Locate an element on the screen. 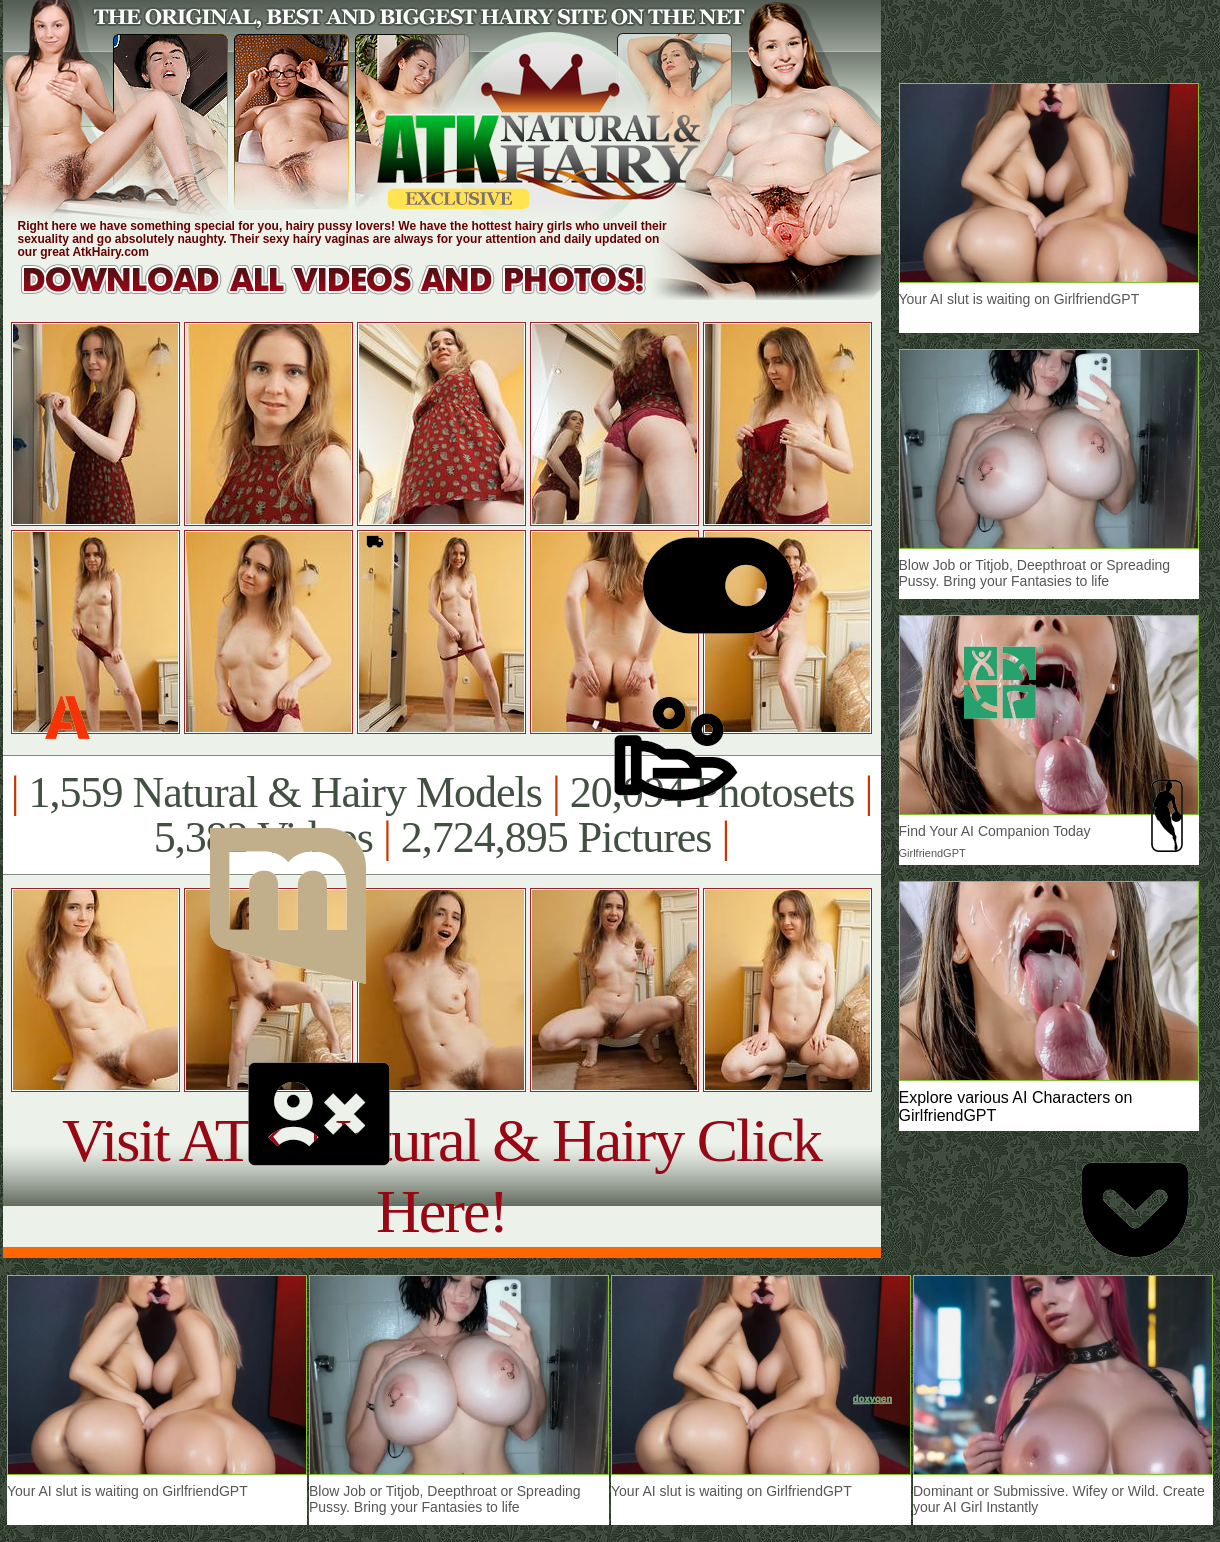  save to pocket for later reading is located at coordinates (1135, 1210).